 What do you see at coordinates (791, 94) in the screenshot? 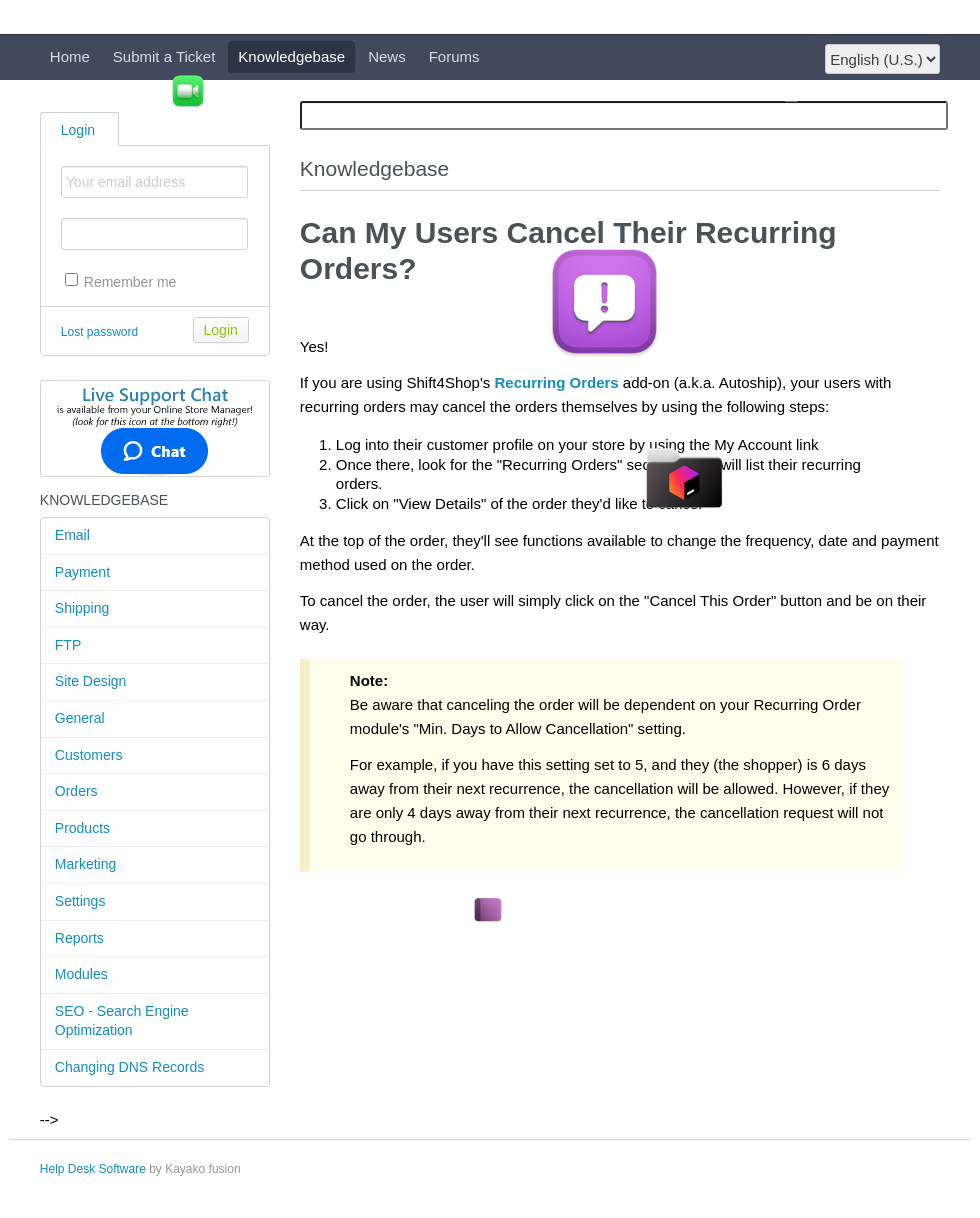
I see `video clip with audio track in library` at bounding box center [791, 94].